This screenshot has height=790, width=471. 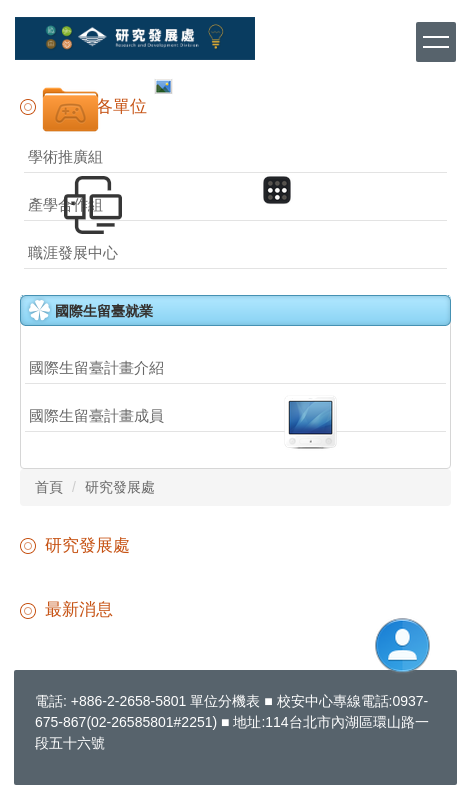 I want to click on access your photo library, so click(x=163, y=86).